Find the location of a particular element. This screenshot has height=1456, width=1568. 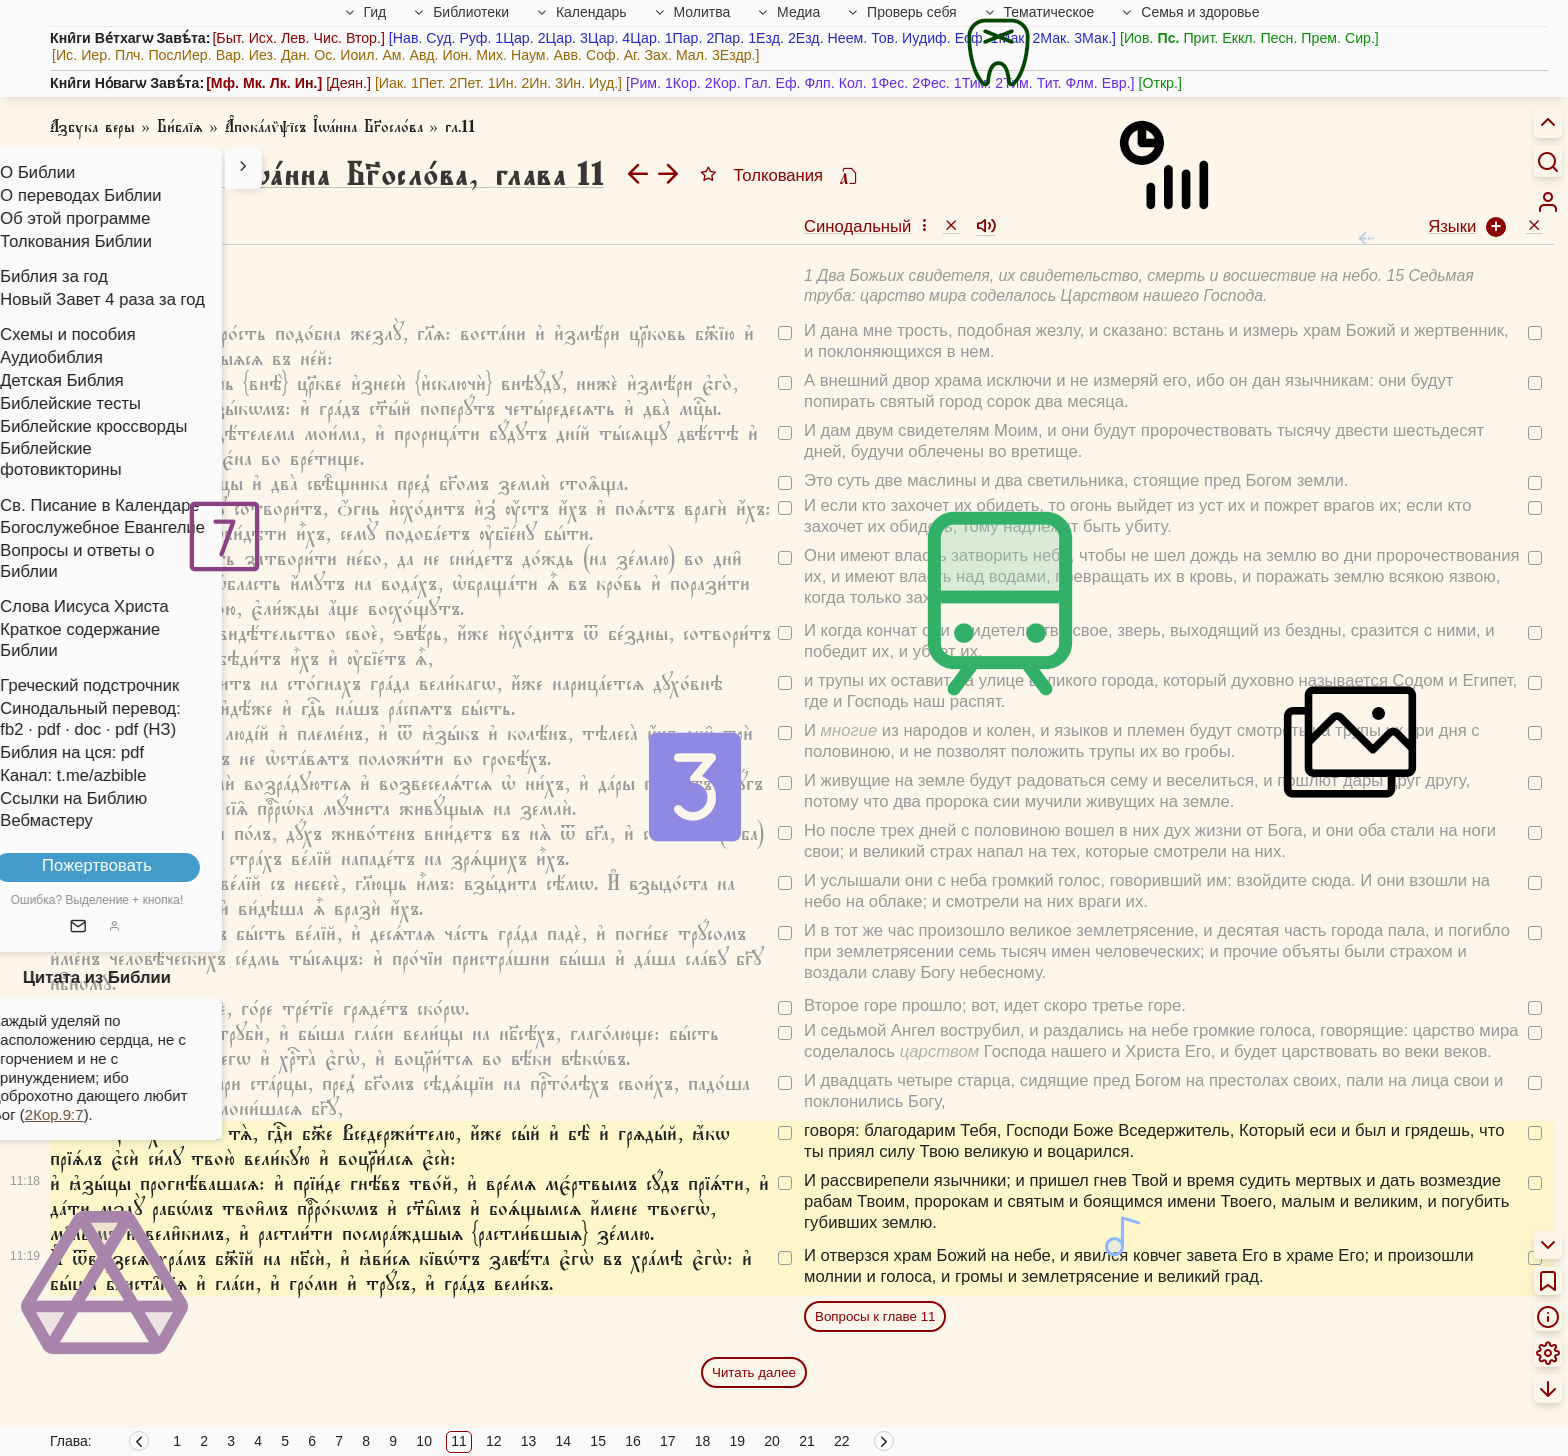

indicates item number seven in a list or sequence is located at coordinates (224, 536).